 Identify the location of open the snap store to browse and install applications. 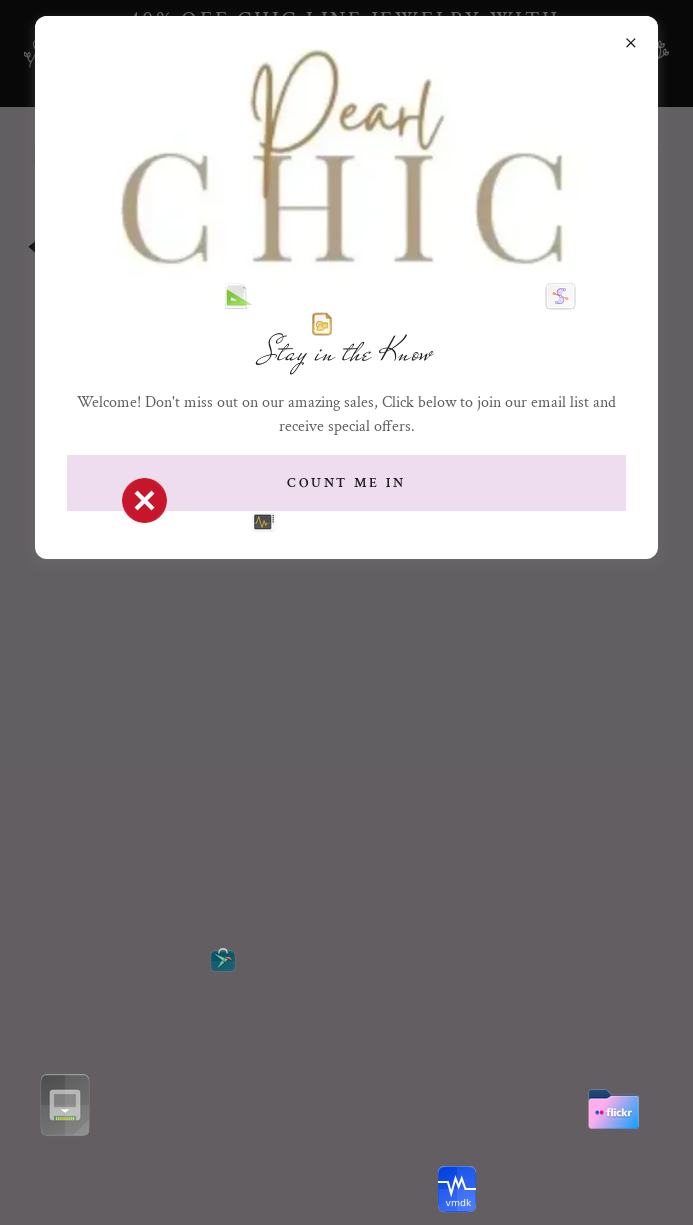
(223, 961).